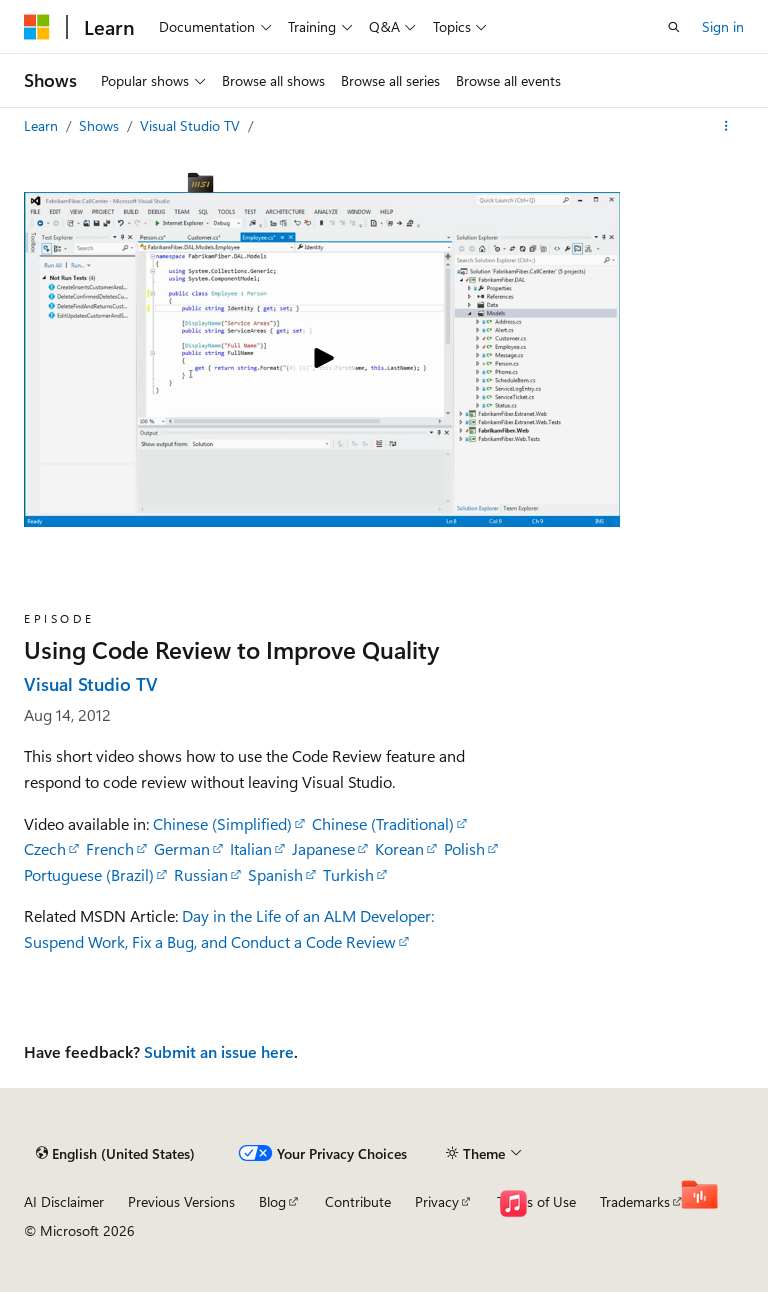  What do you see at coordinates (200, 183) in the screenshot?
I see `open MSI branded folder` at bounding box center [200, 183].